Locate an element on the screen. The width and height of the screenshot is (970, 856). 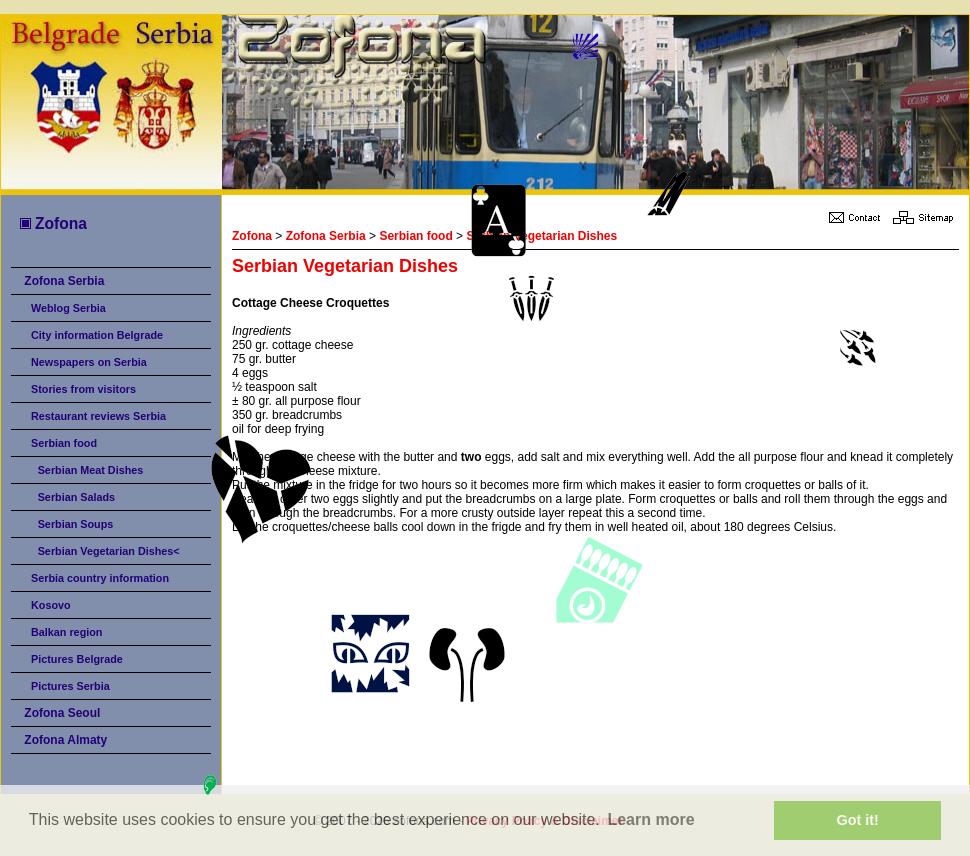
view kidney health information is located at coordinates (467, 665).